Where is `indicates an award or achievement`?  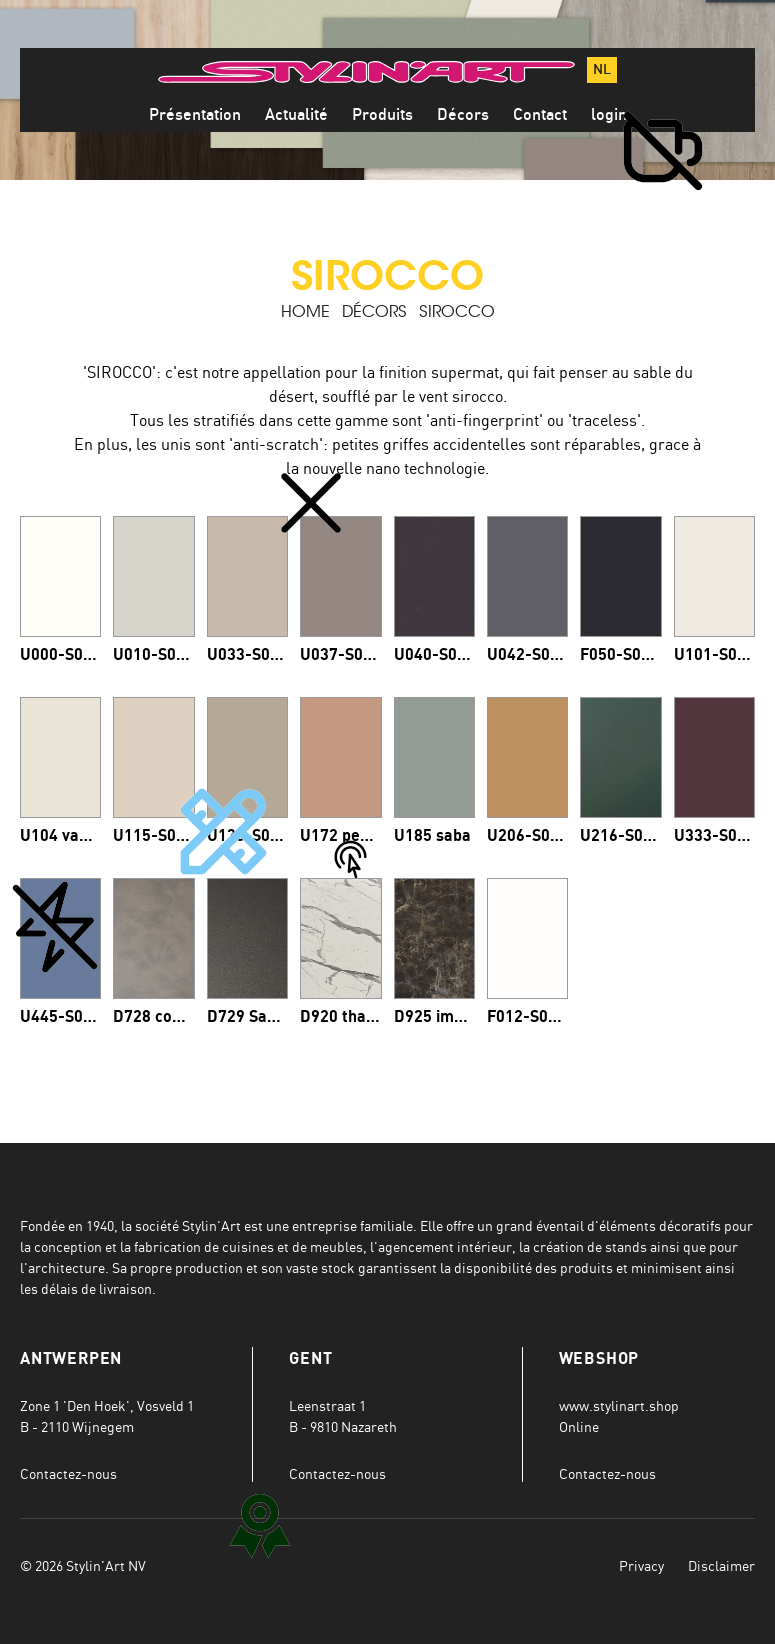 indicates an award or achievement is located at coordinates (260, 1525).